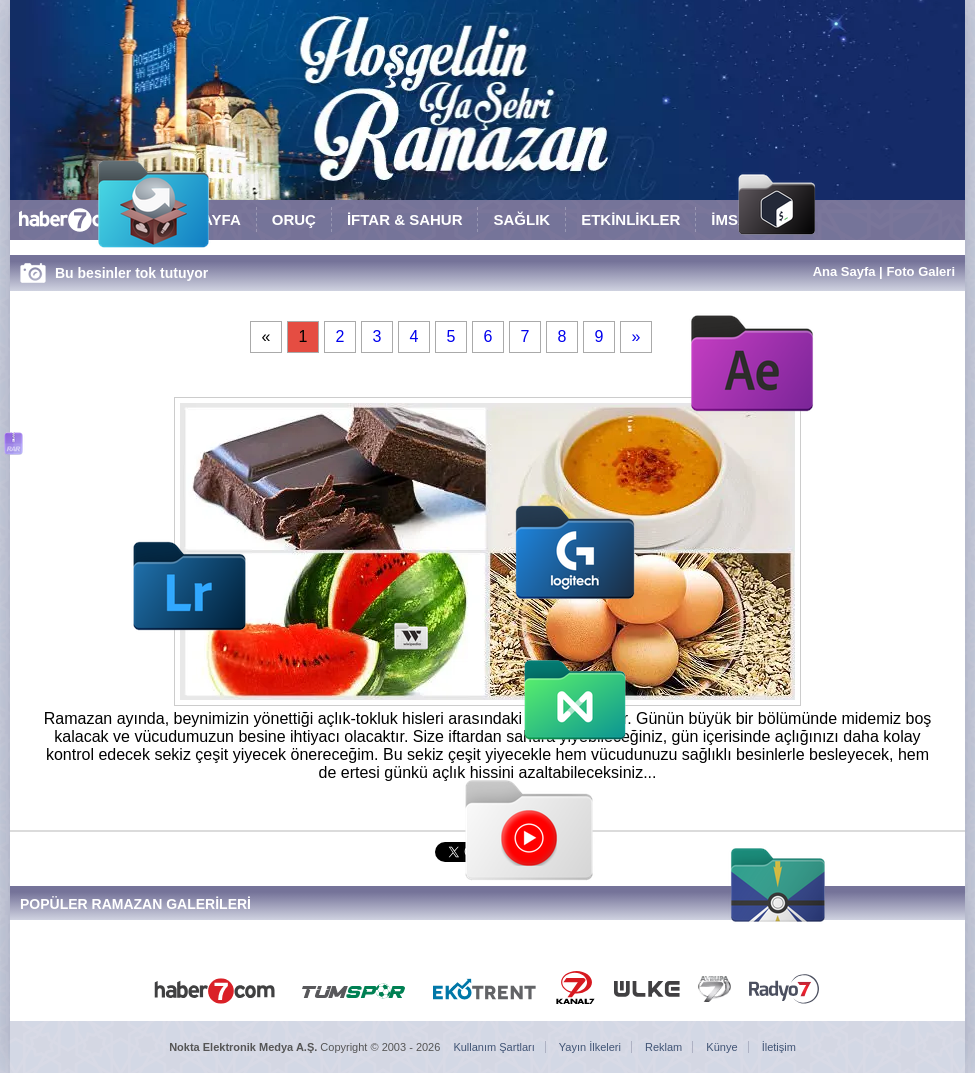 The height and width of the screenshot is (1073, 975). What do you see at coordinates (411, 637) in the screenshot?
I see `open folder containing saved wikipedia articles` at bounding box center [411, 637].